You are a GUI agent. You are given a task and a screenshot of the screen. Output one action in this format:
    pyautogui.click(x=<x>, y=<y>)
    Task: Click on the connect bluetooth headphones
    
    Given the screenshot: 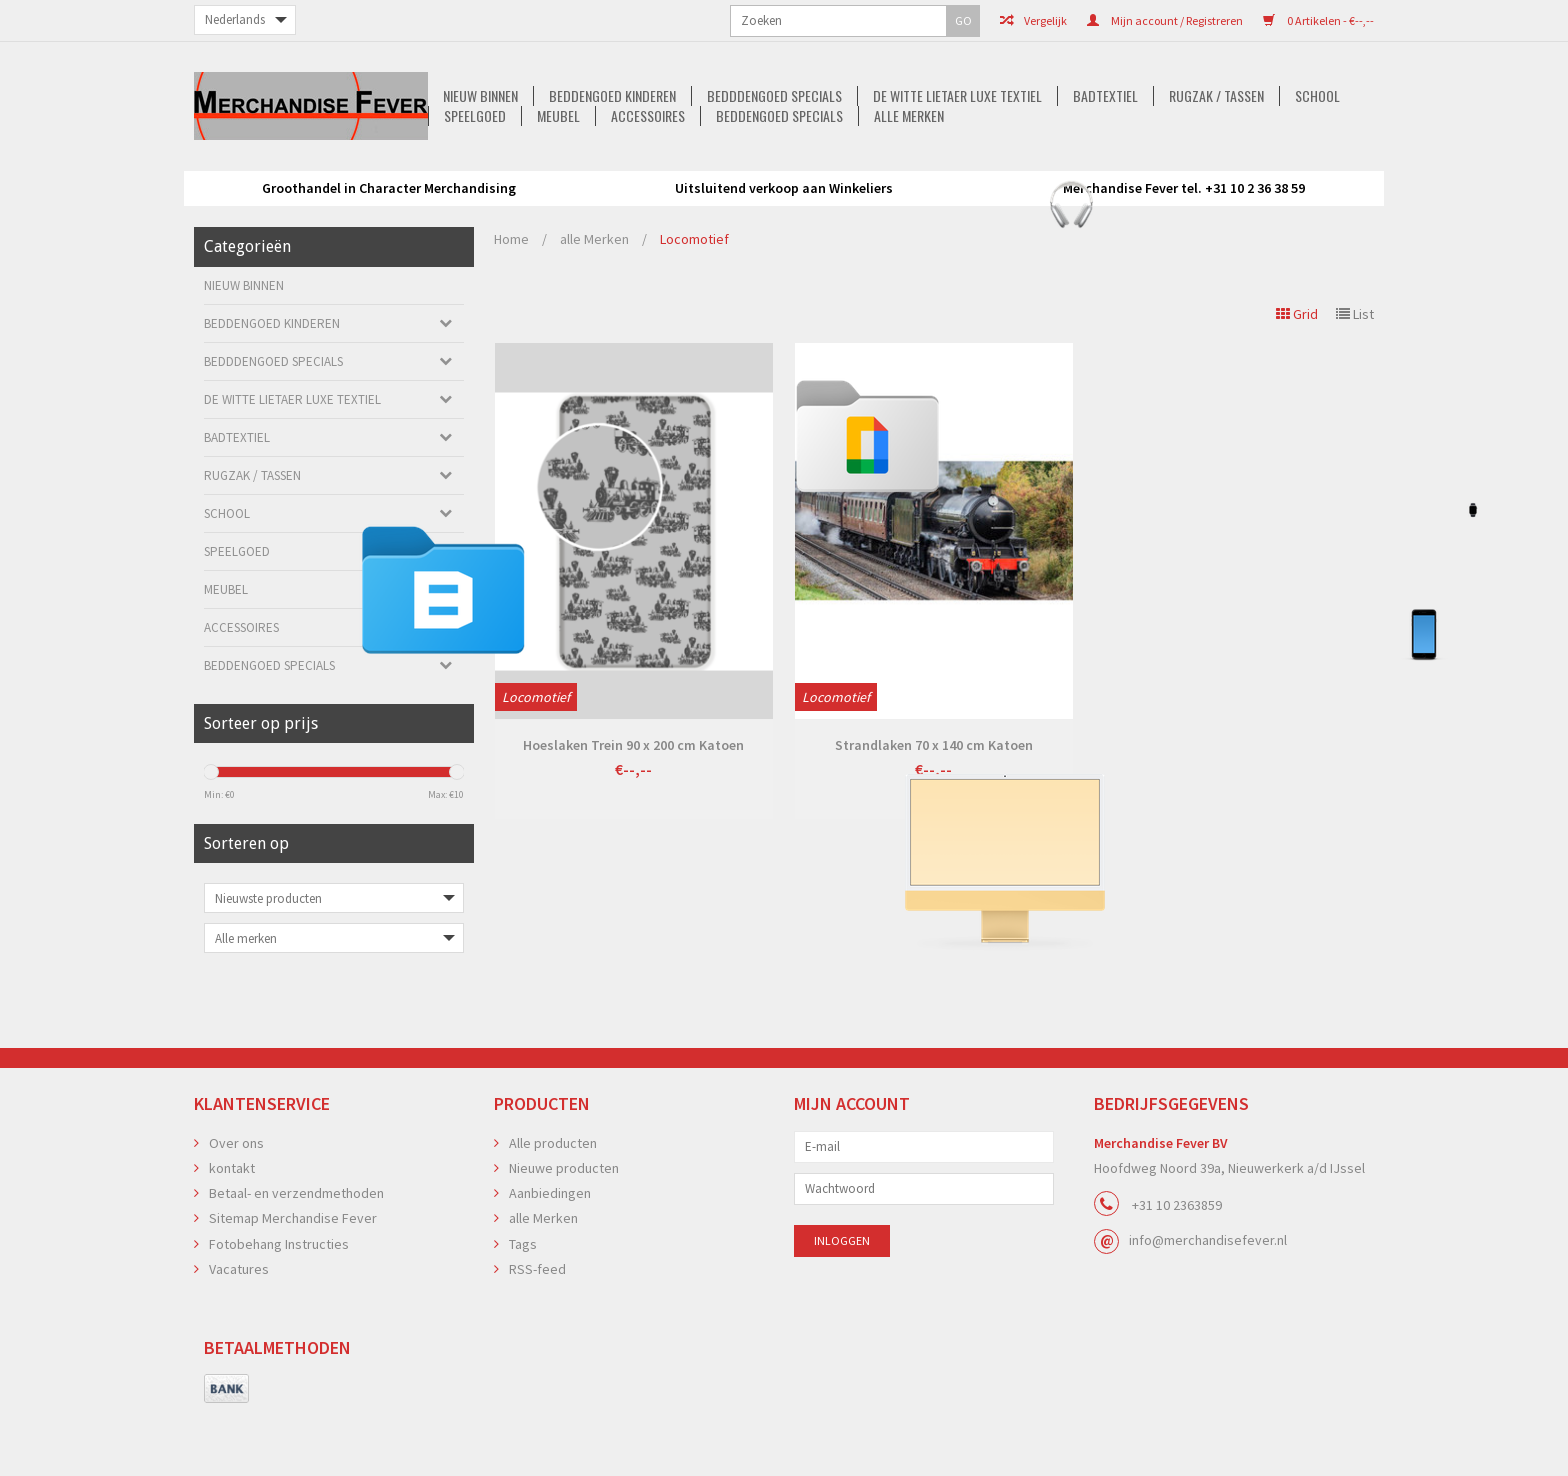 What is the action you would take?
    pyautogui.click(x=1071, y=204)
    